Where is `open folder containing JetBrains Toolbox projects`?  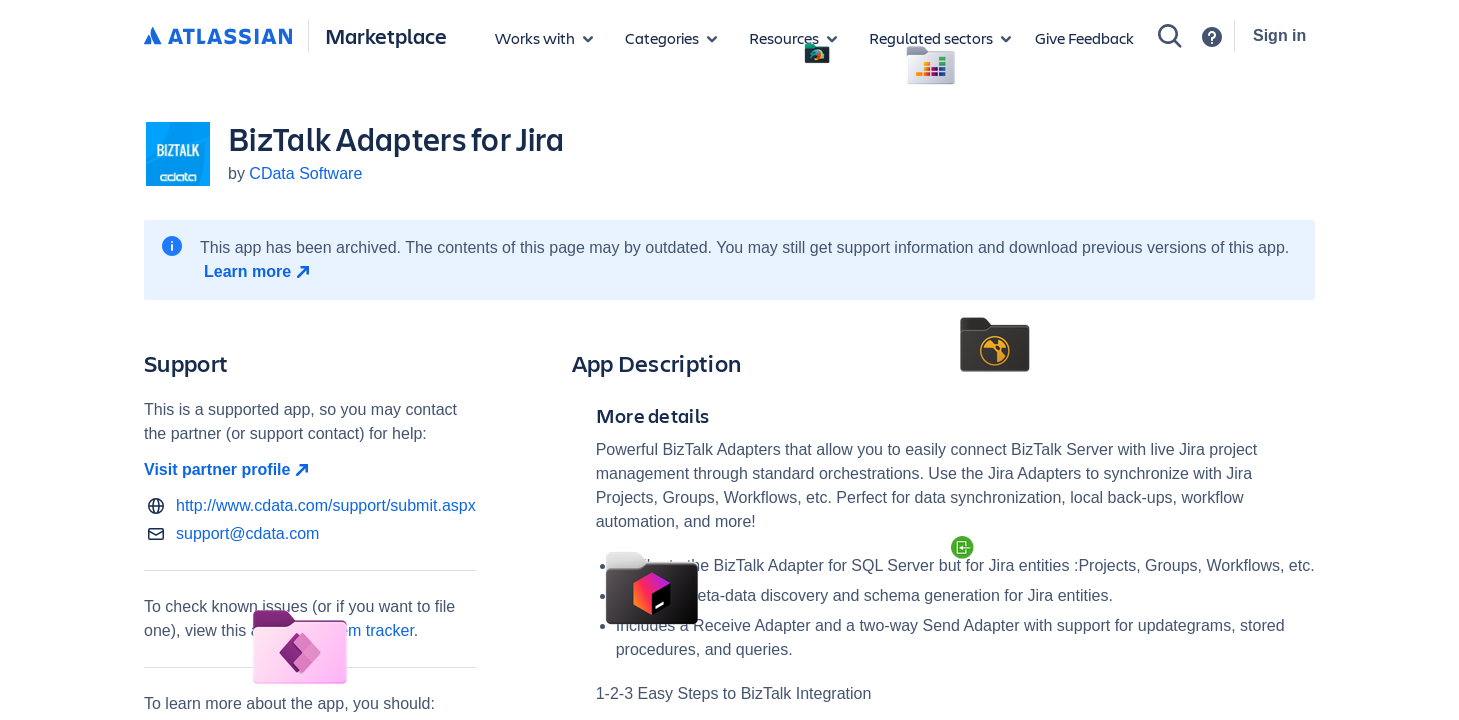
open folder containing JetBrains Toolbox projects is located at coordinates (651, 590).